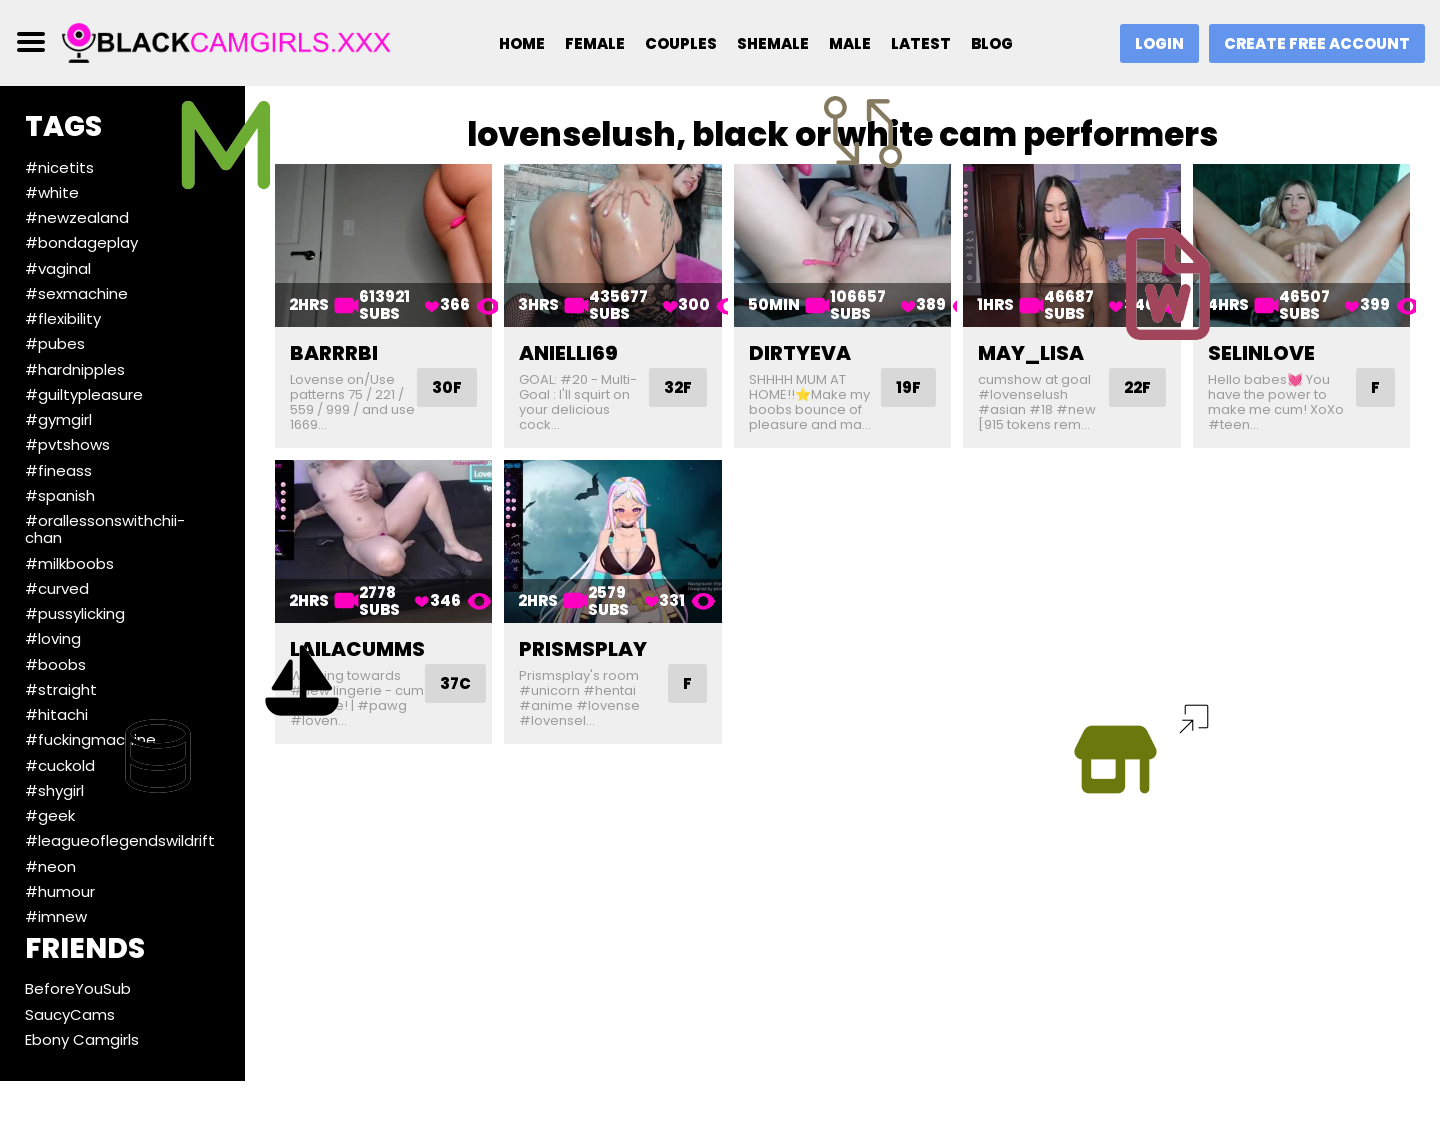  What do you see at coordinates (302, 679) in the screenshot?
I see `navigate to sailing or boating features` at bounding box center [302, 679].